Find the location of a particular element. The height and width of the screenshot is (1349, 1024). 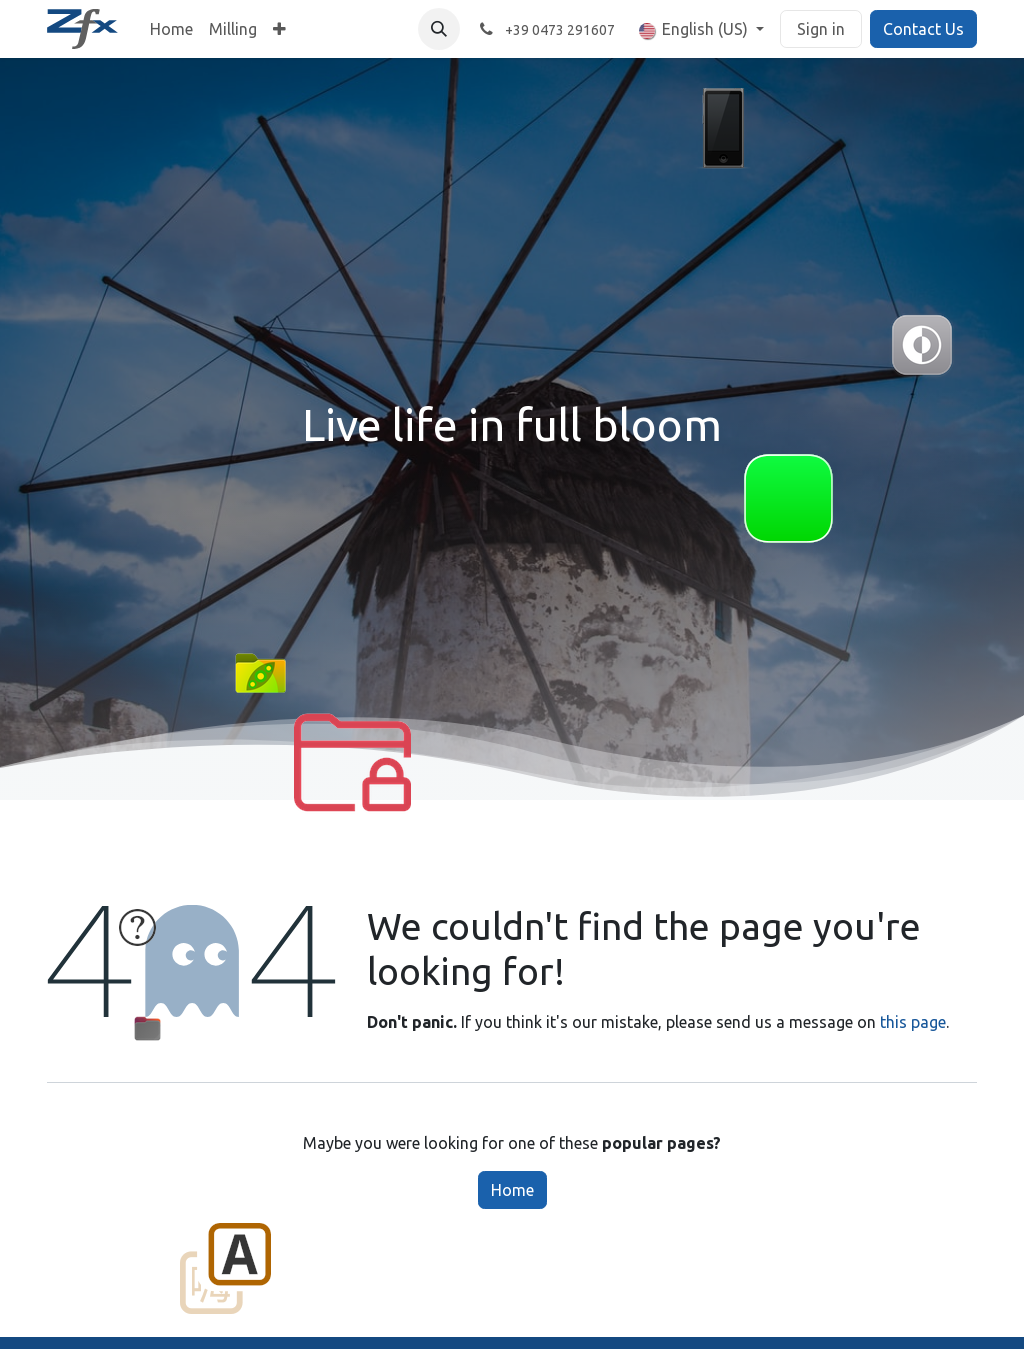

access language and region settings is located at coordinates (225, 1268).